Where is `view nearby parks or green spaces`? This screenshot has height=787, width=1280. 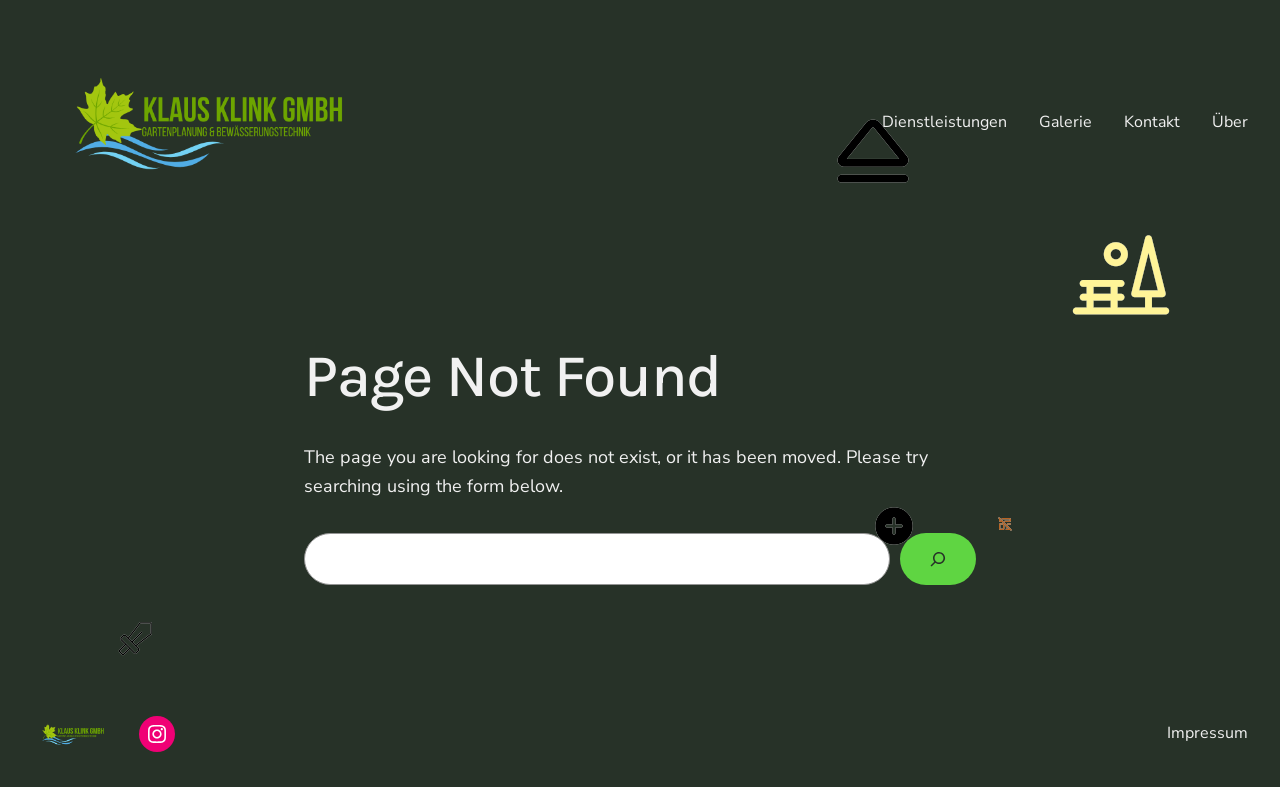 view nearby parks or green spaces is located at coordinates (1121, 280).